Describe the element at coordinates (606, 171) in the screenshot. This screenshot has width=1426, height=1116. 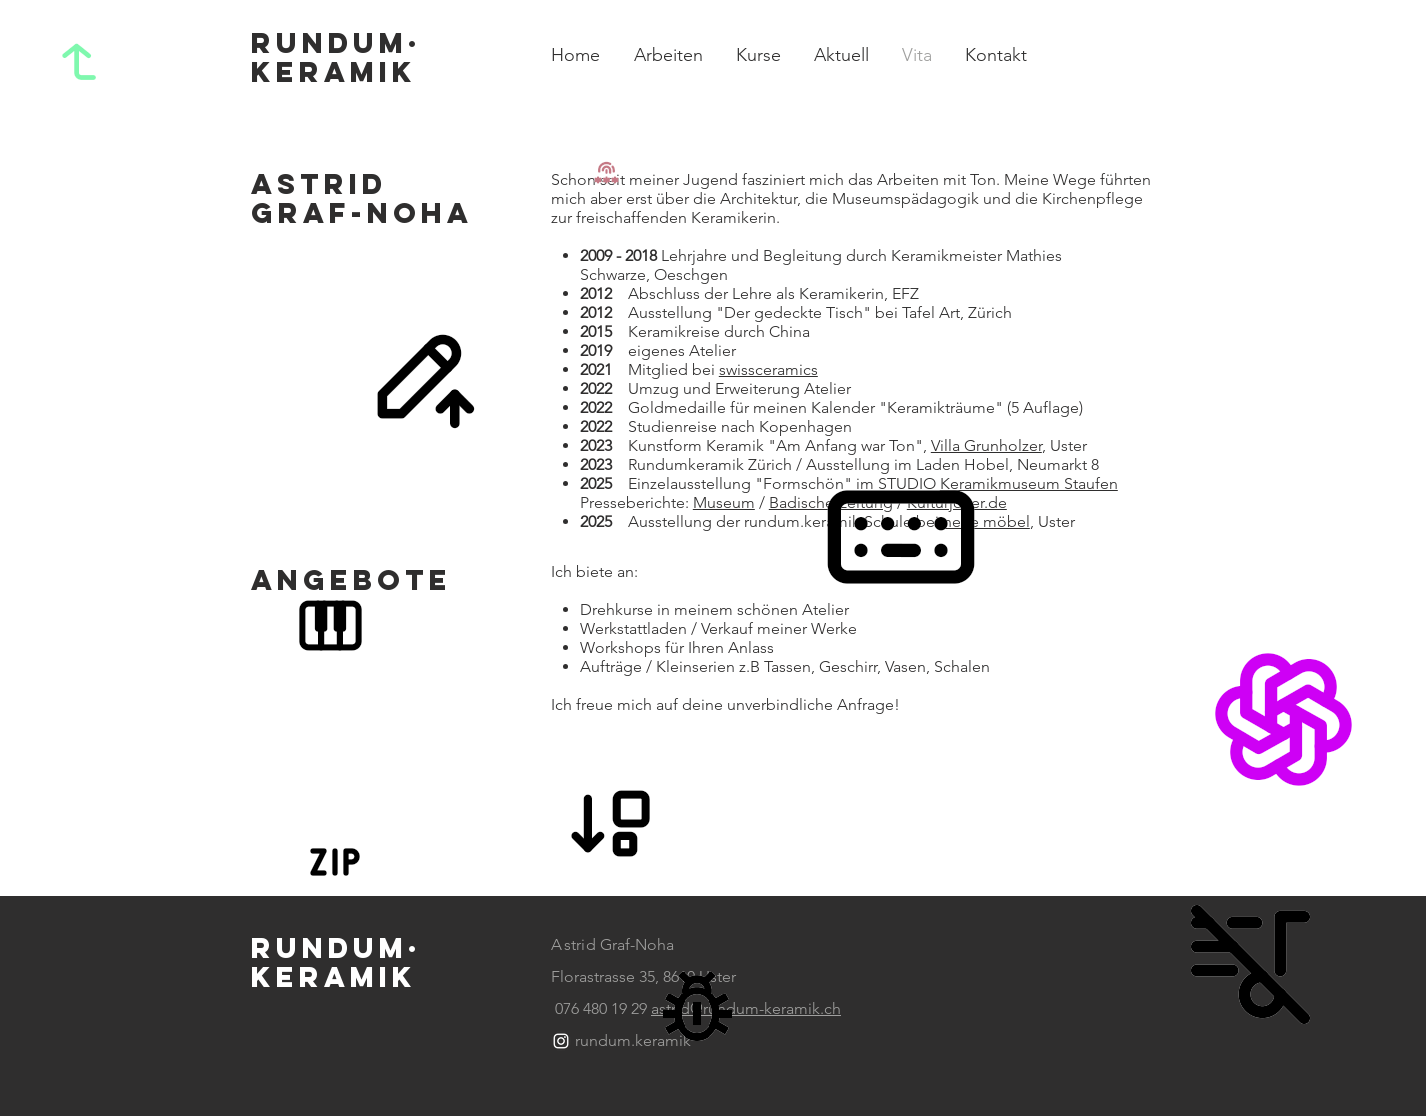
I see `enable fingerprint authentication` at that location.